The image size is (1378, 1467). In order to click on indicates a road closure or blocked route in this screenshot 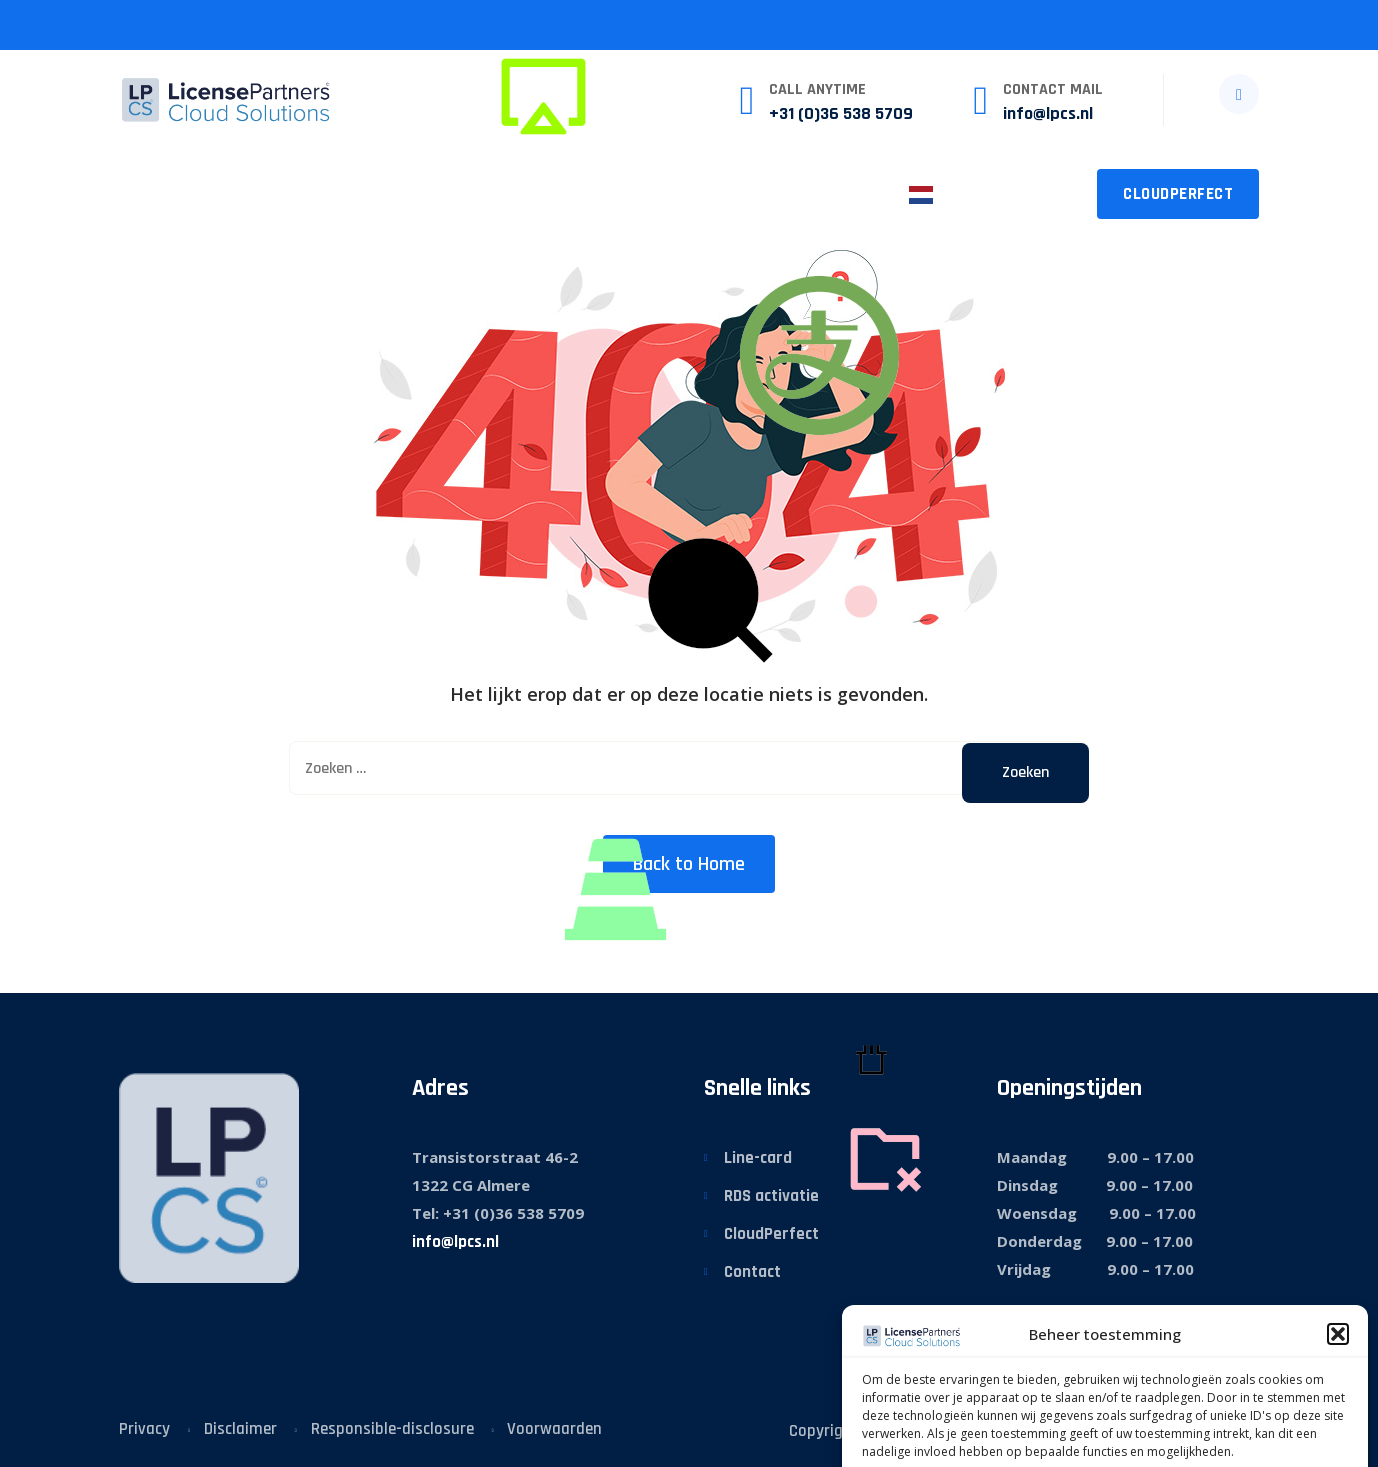, I will do `click(615, 889)`.